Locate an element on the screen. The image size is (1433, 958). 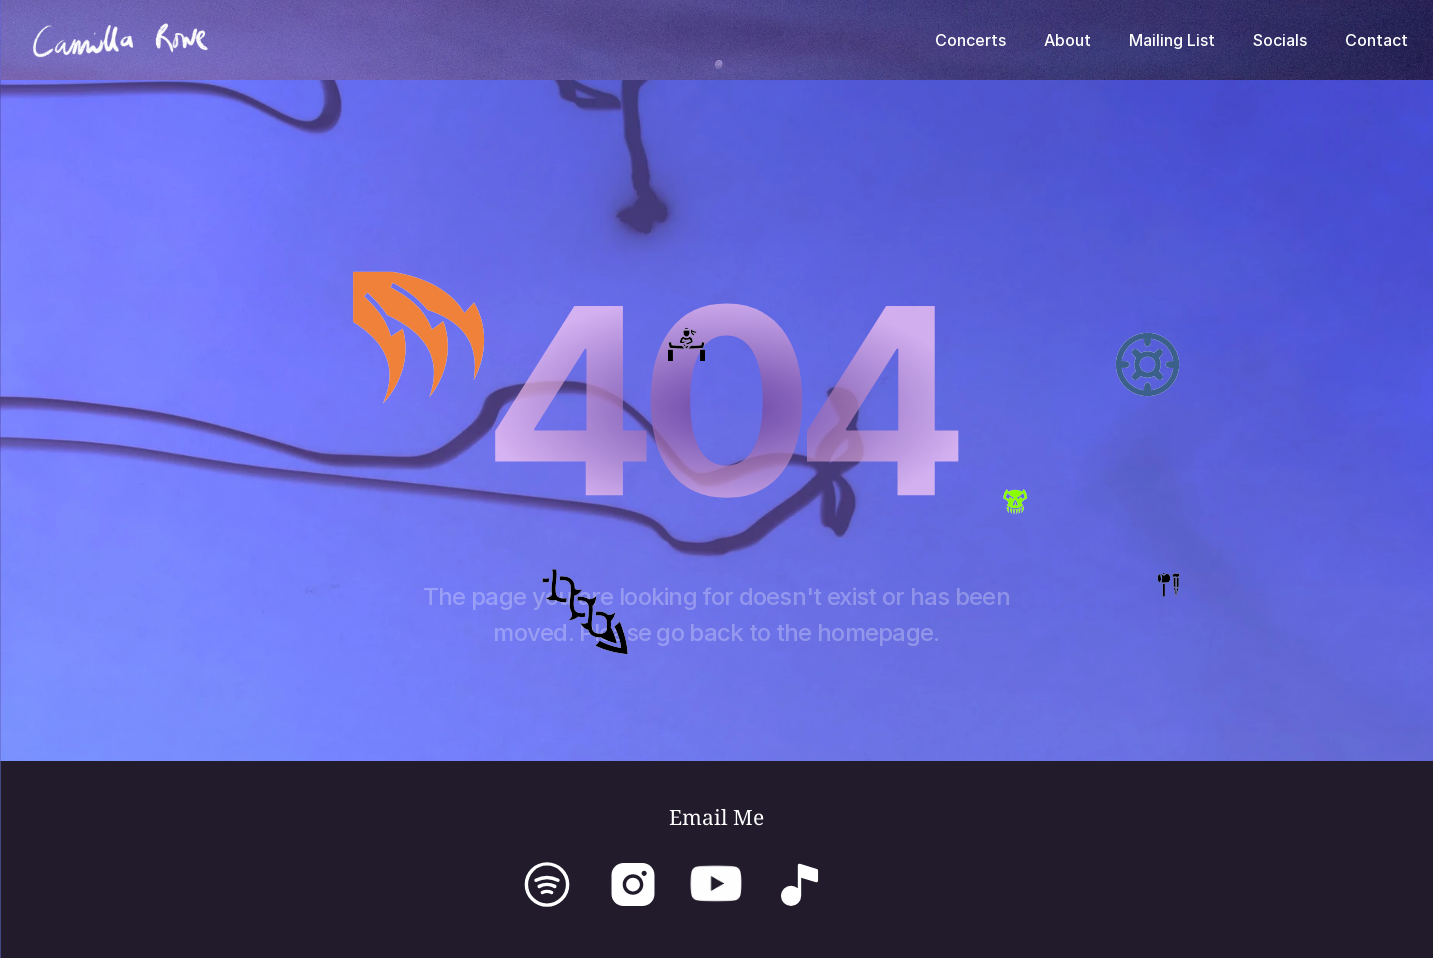
select a thorn or vine-based attack ability is located at coordinates (585, 612).